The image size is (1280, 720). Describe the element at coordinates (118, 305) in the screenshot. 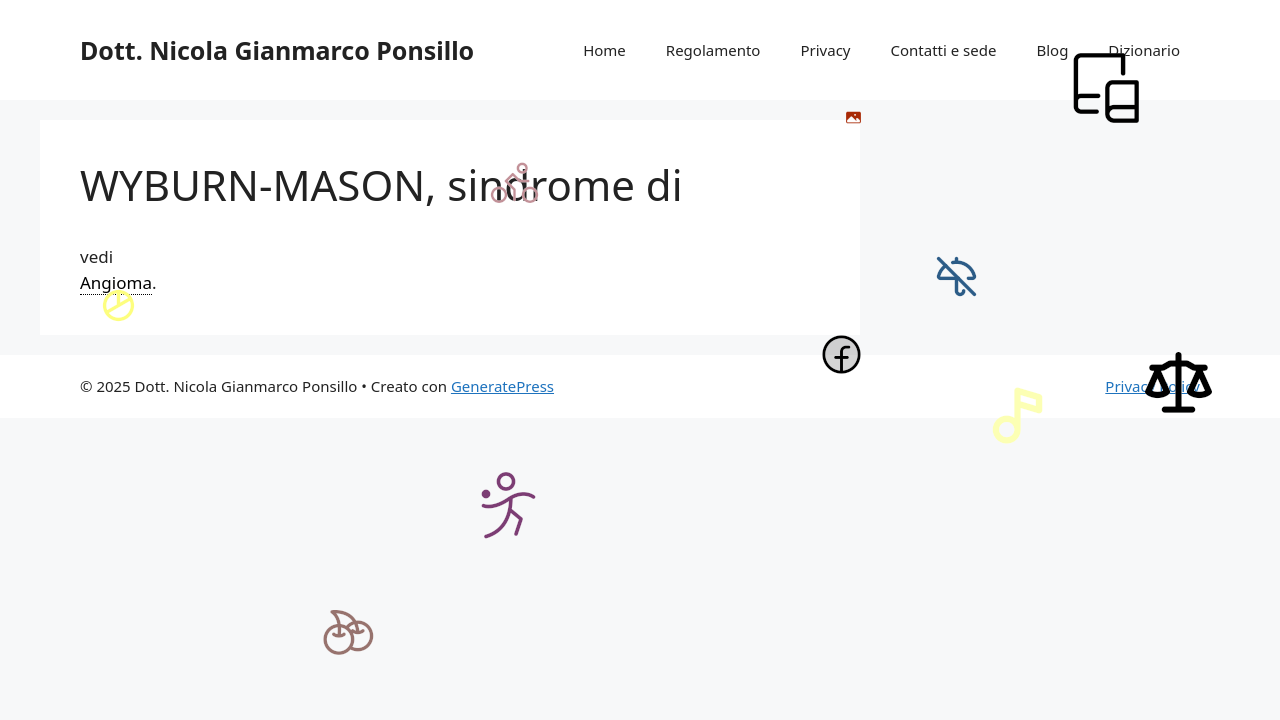

I see `view analytics or statistics breakdown` at that location.